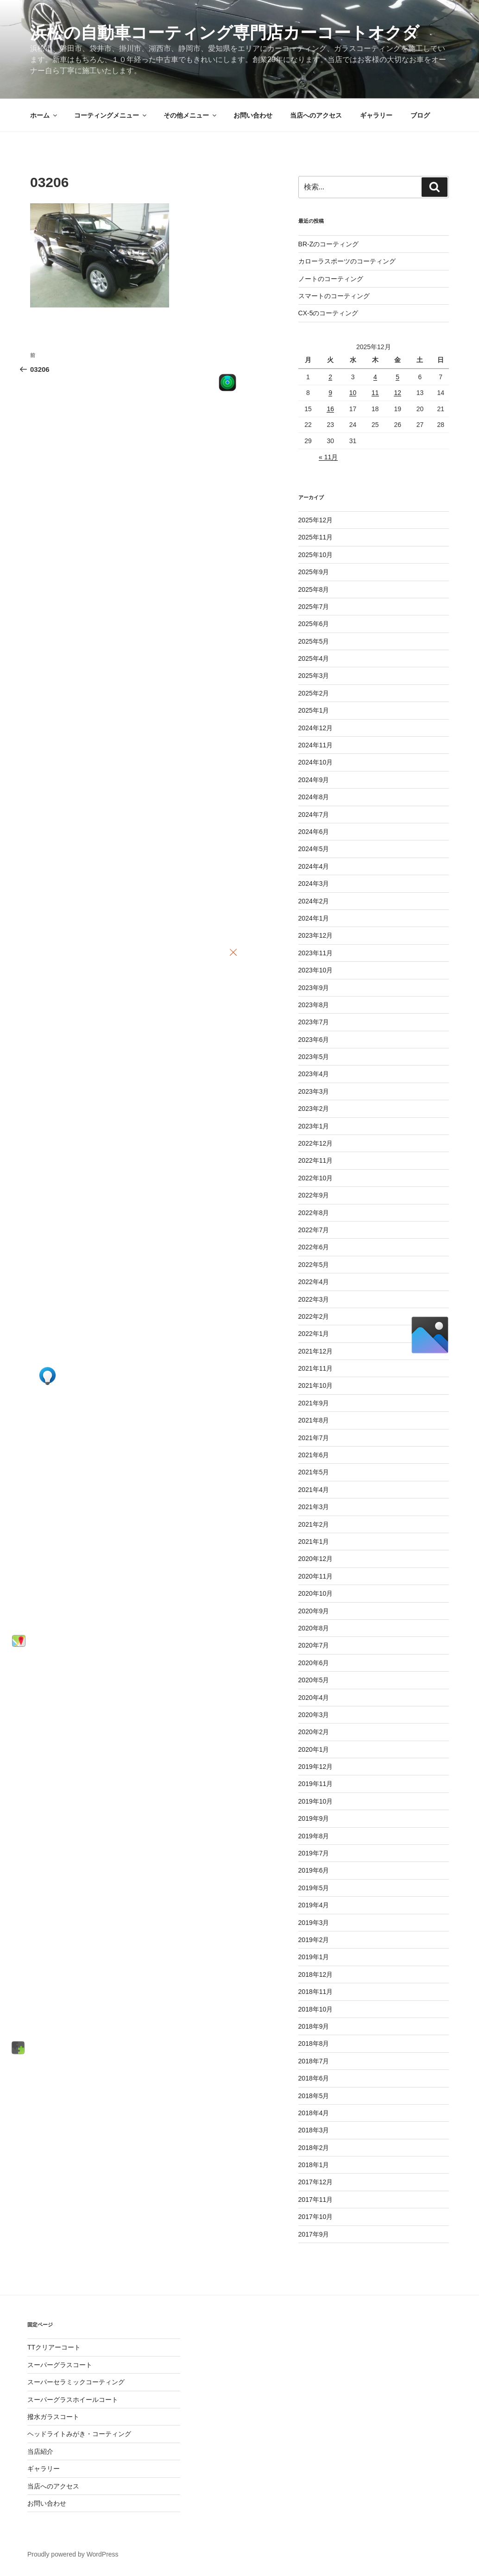  I want to click on delete or remove an item, so click(233, 952).